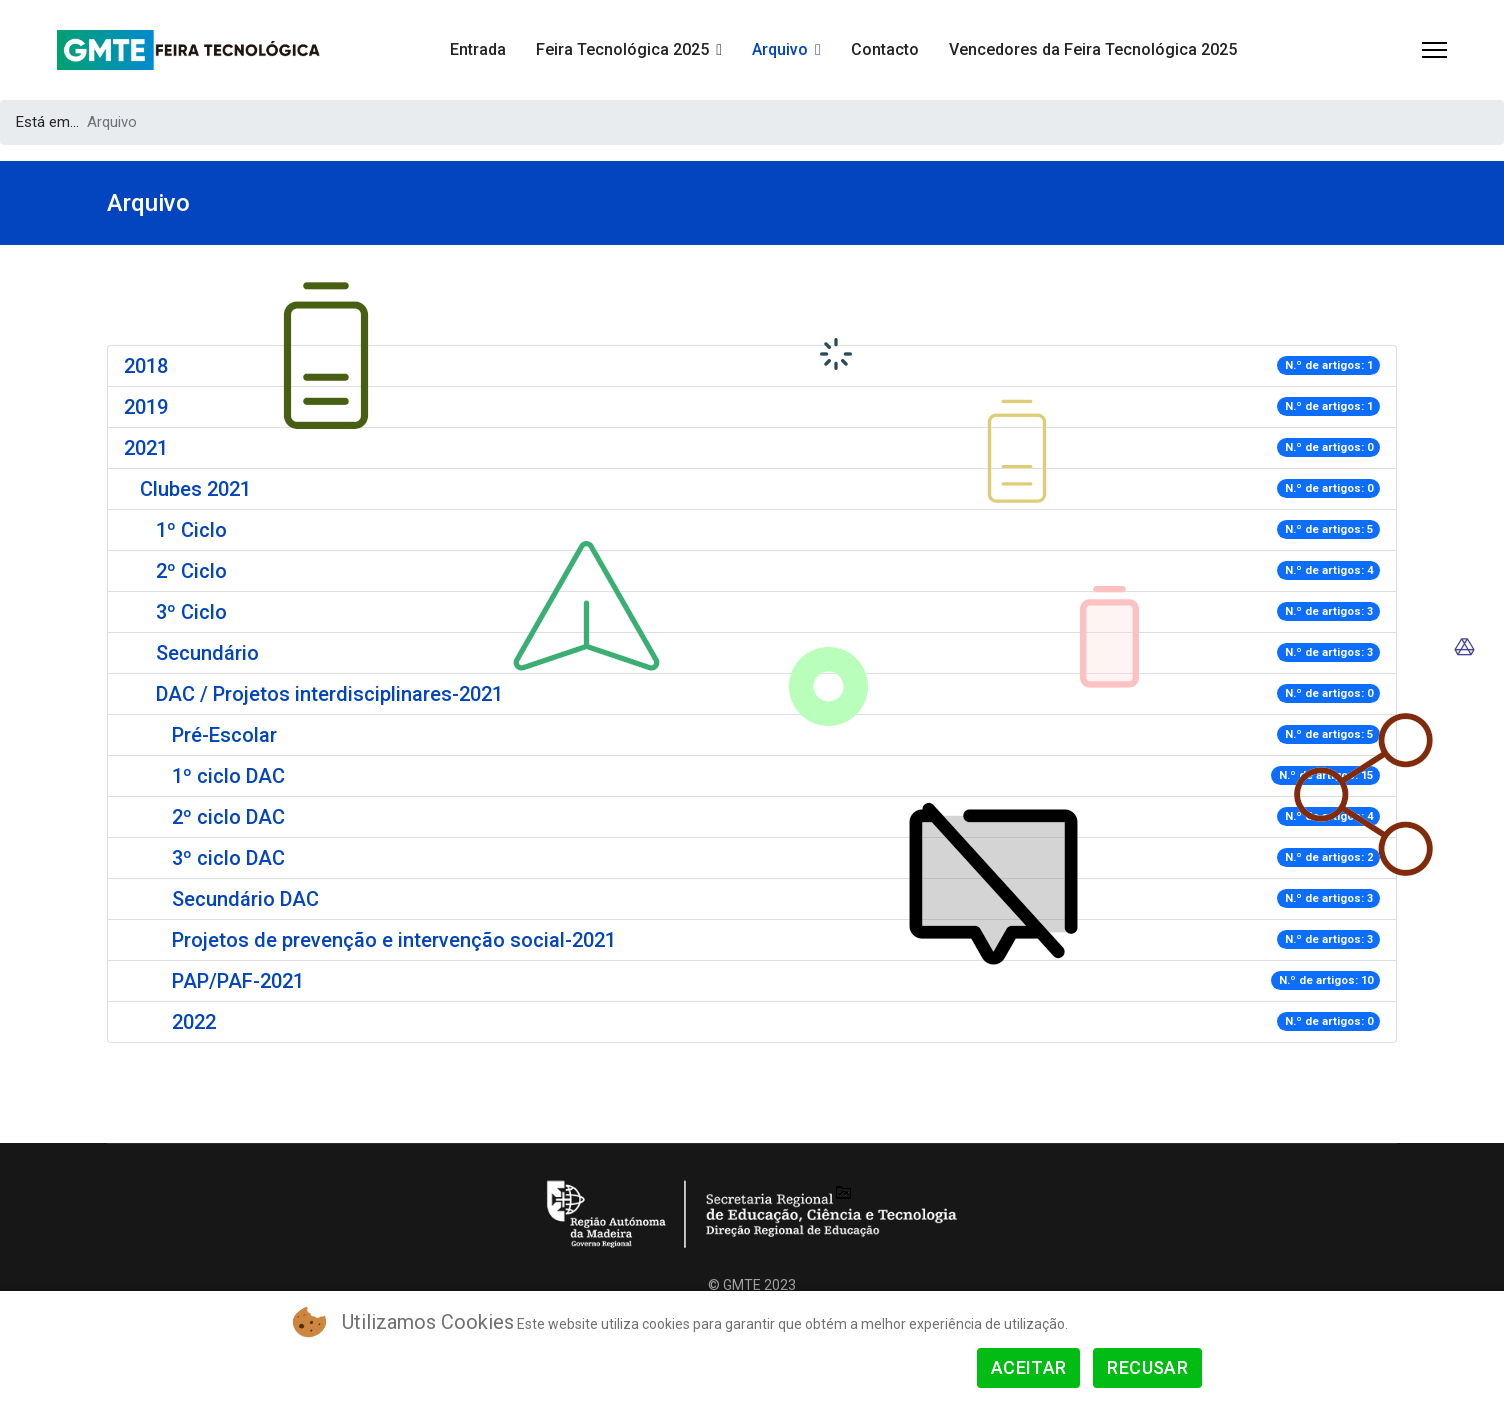 This screenshot has height=1403, width=1504. Describe the element at coordinates (326, 358) in the screenshot. I see `indicates medium battery level` at that location.